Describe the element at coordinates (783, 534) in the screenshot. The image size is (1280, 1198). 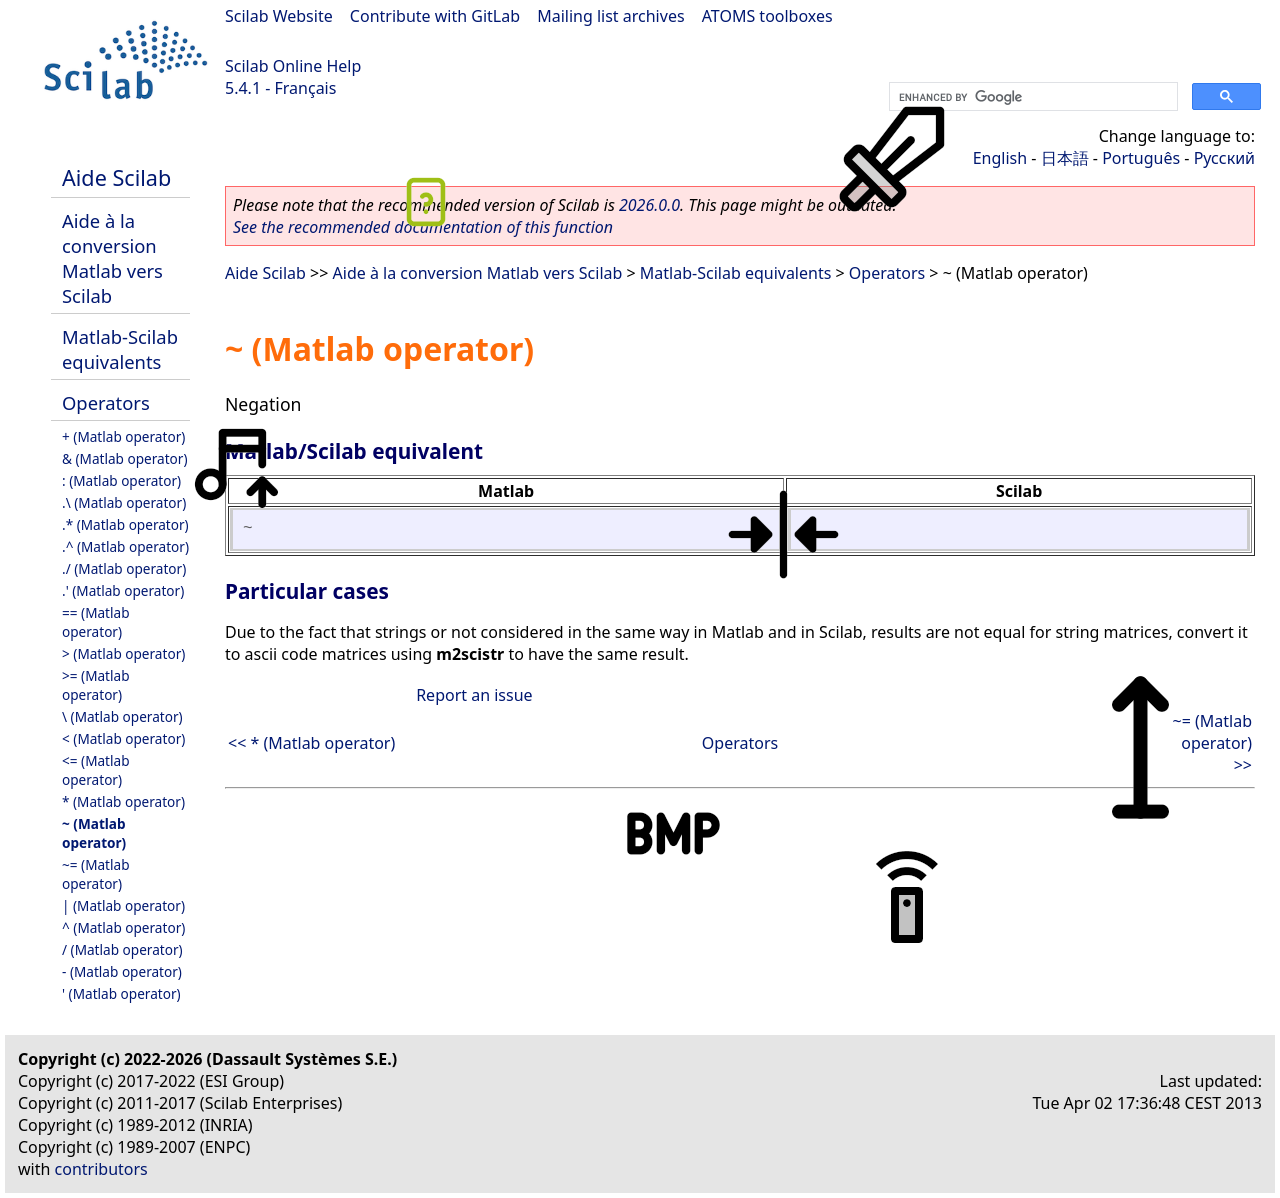
I see `collapse or minimize horizontal spacing` at that location.